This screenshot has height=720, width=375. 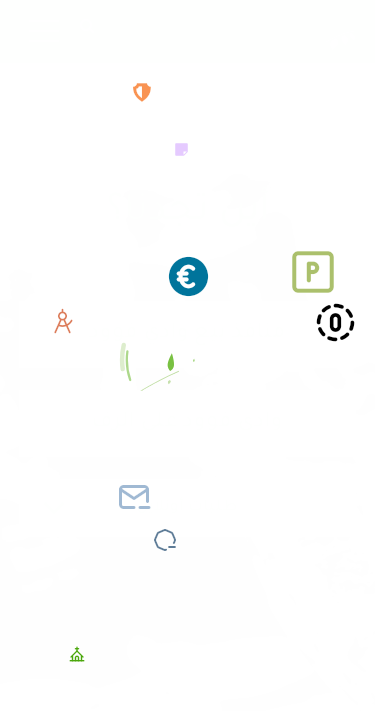 I want to click on view nearby churches or places of worship, so click(x=77, y=654).